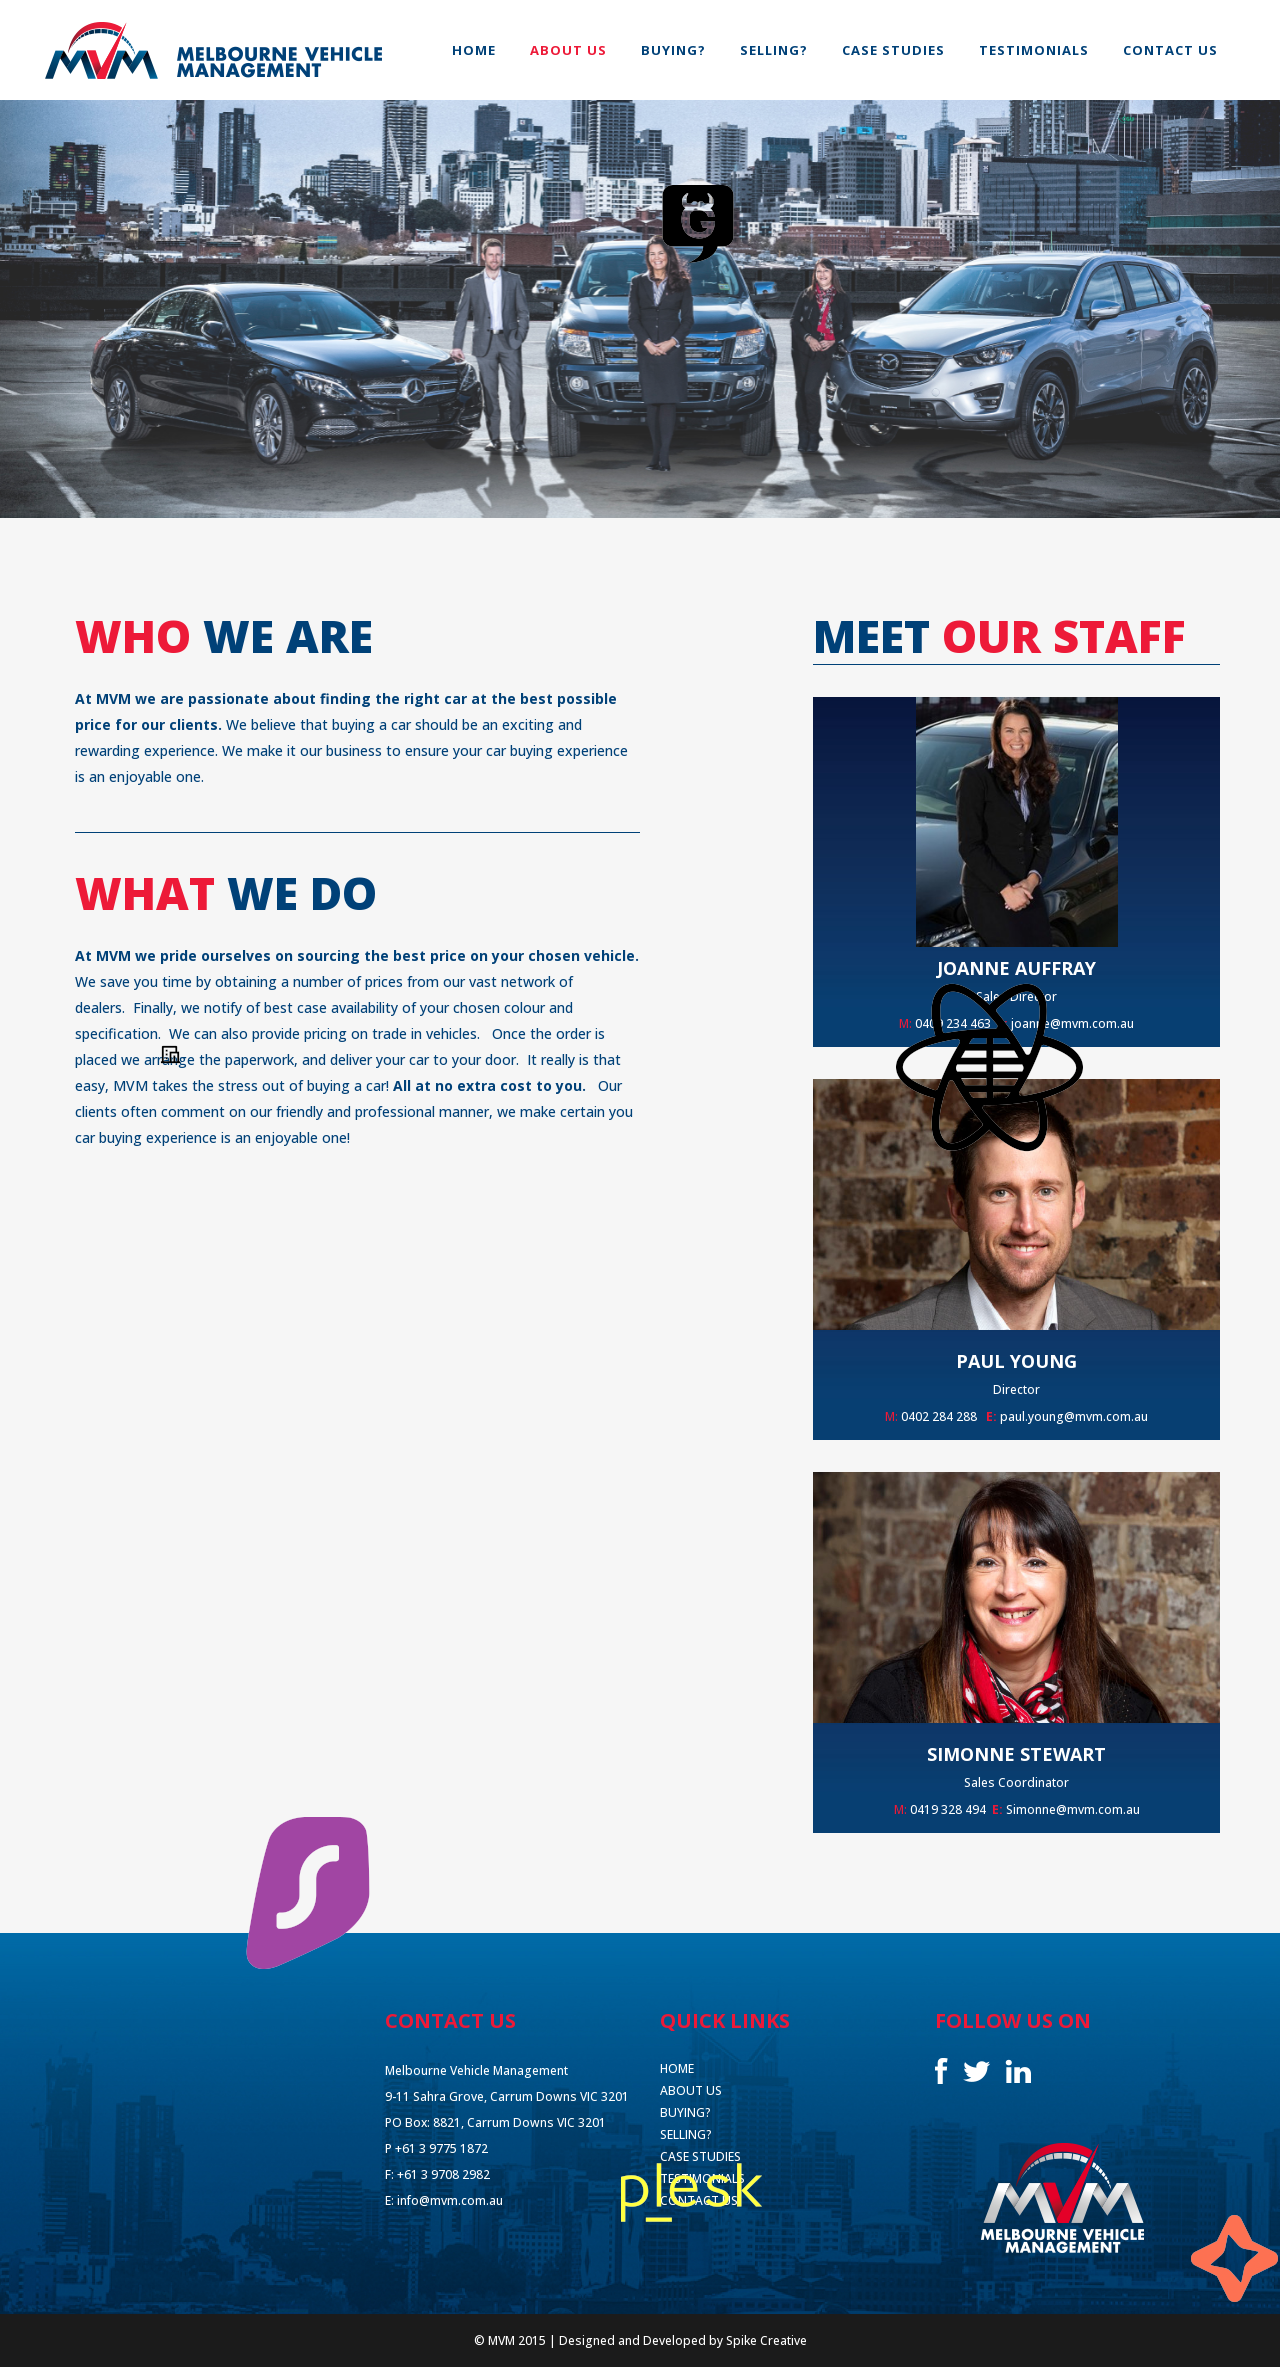 The image size is (1280, 2367). What do you see at coordinates (691, 2192) in the screenshot?
I see `plesk web hosting control panel logo` at bounding box center [691, 2192].